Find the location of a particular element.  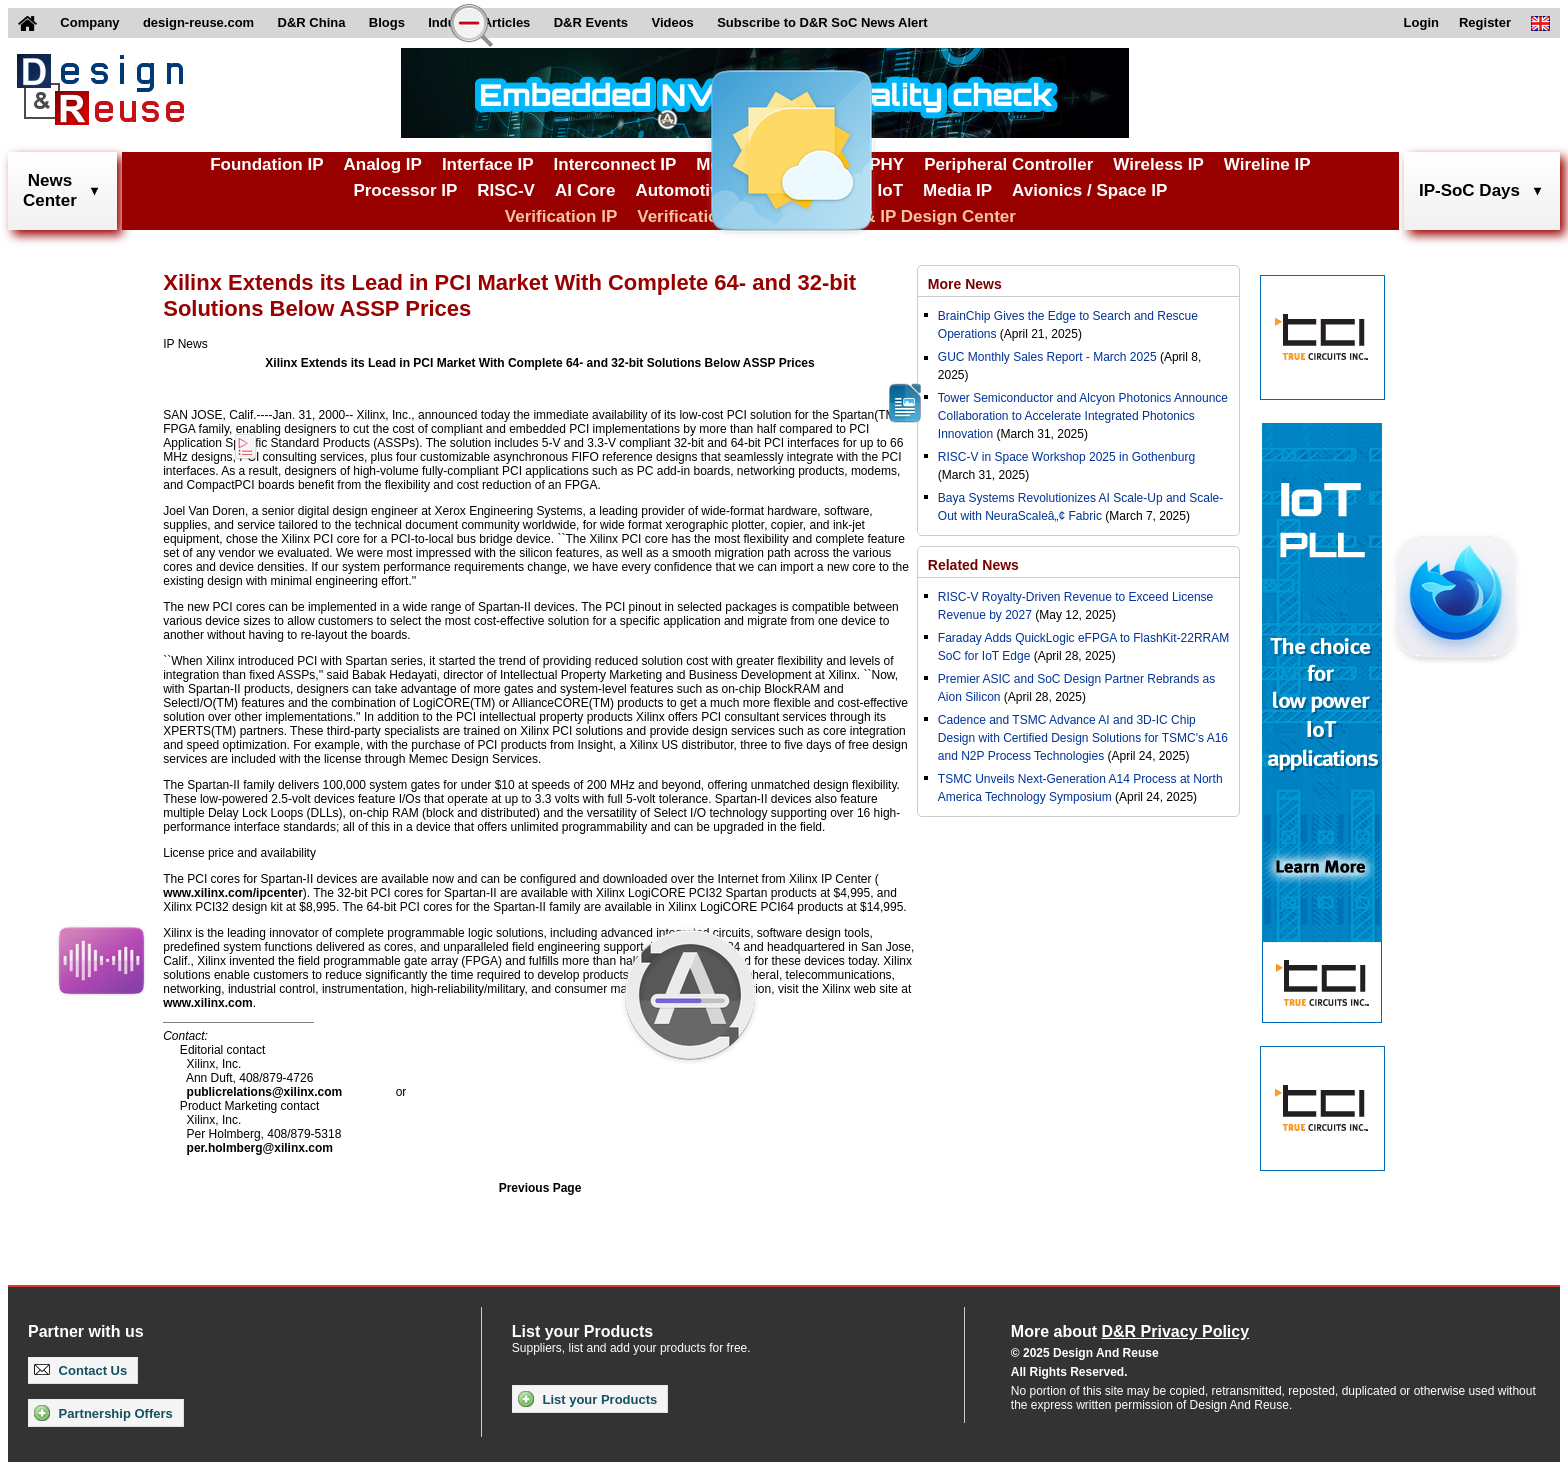

check for available software updates is located at coordinates (690, 995).